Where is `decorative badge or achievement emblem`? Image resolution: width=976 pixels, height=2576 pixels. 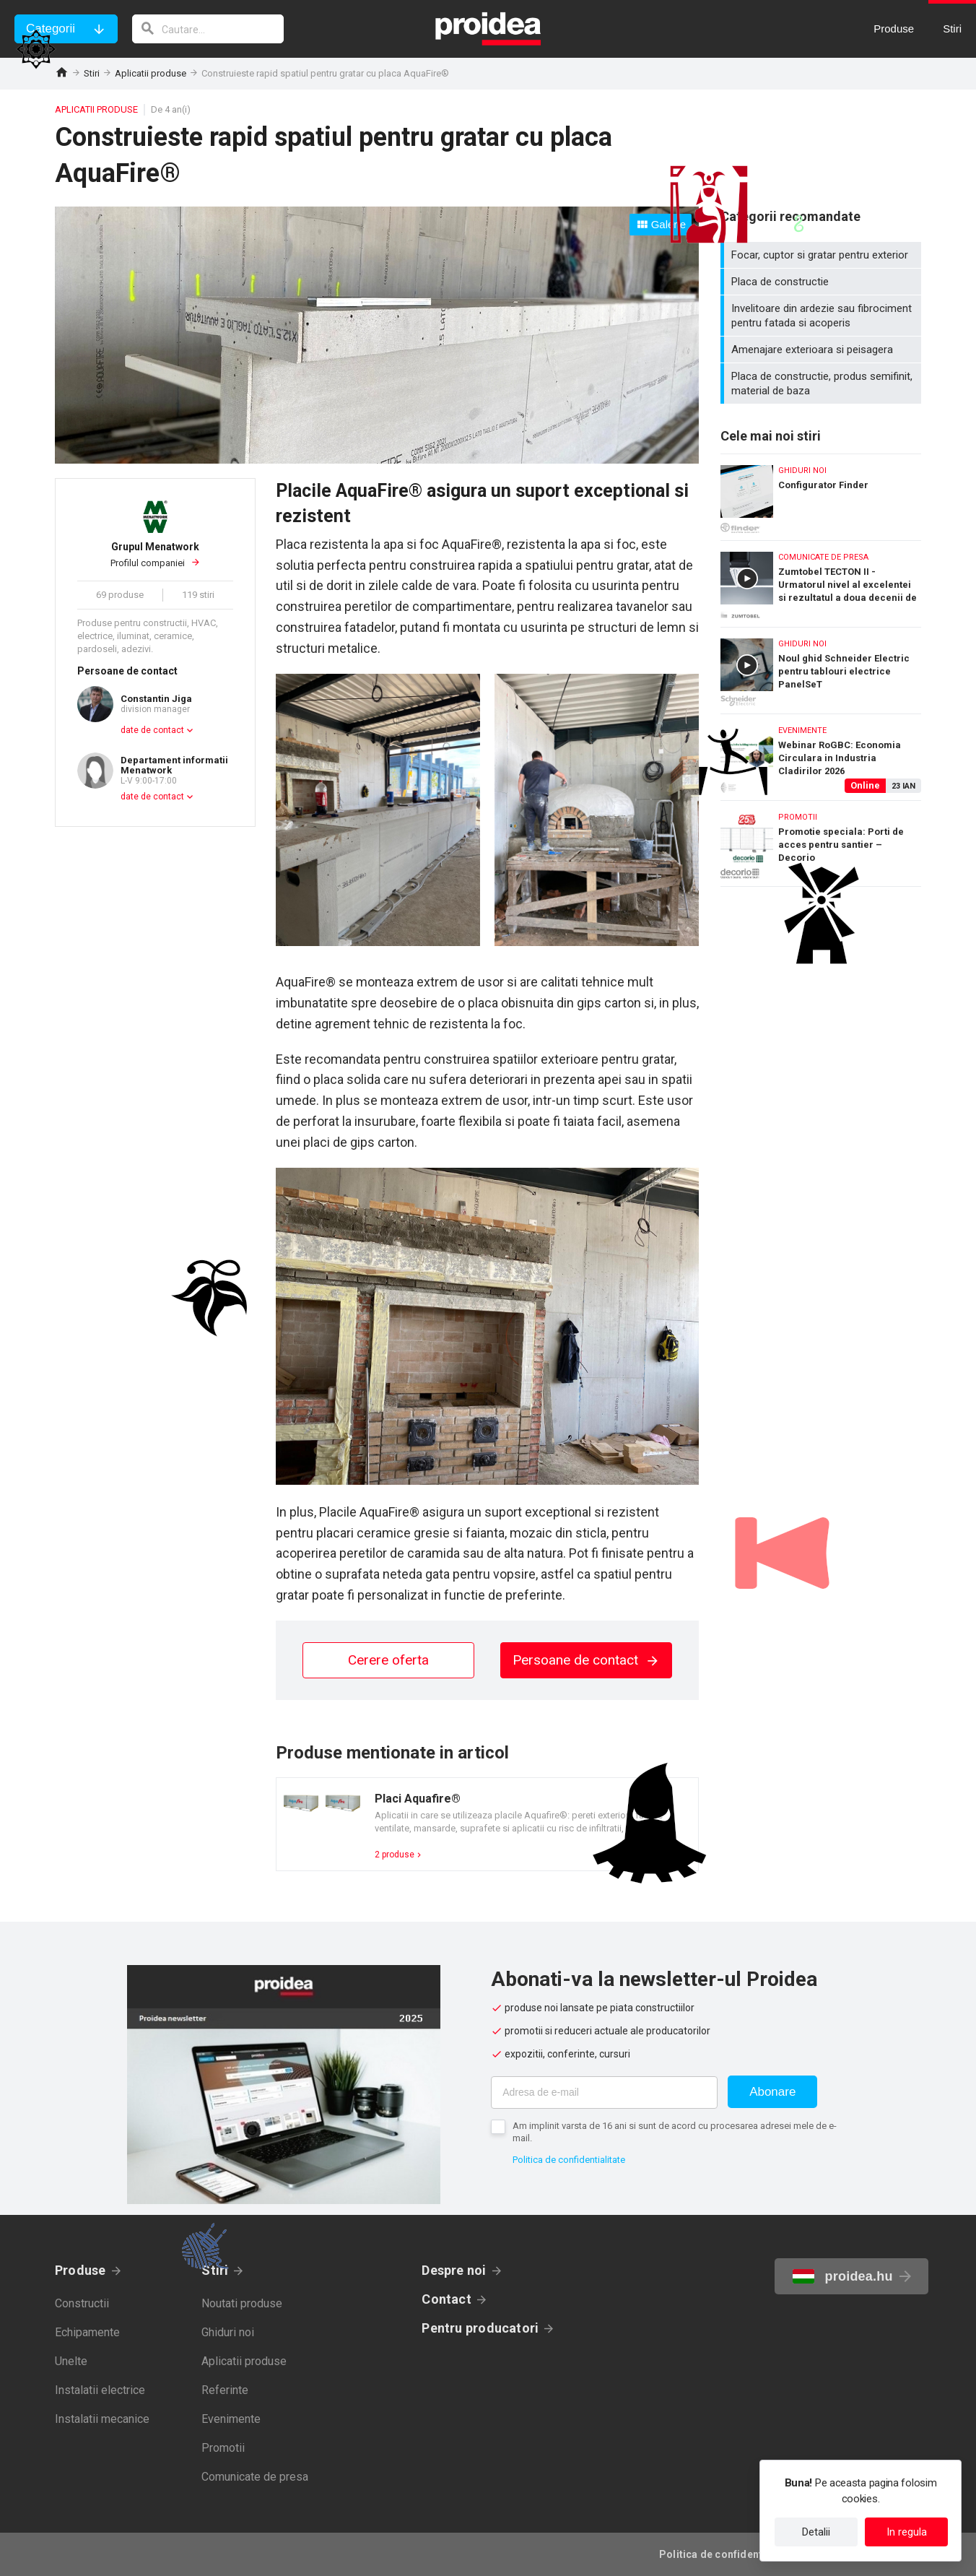 decorative badge or achievement emblem is located at coordinates (36, 49).